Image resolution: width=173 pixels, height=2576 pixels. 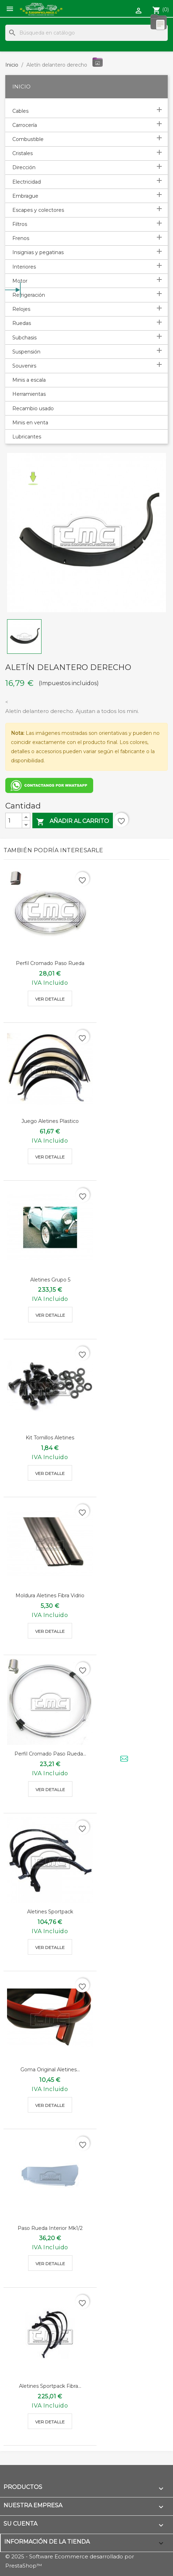 I want to click on save the current file, so click(x=33, y=477).